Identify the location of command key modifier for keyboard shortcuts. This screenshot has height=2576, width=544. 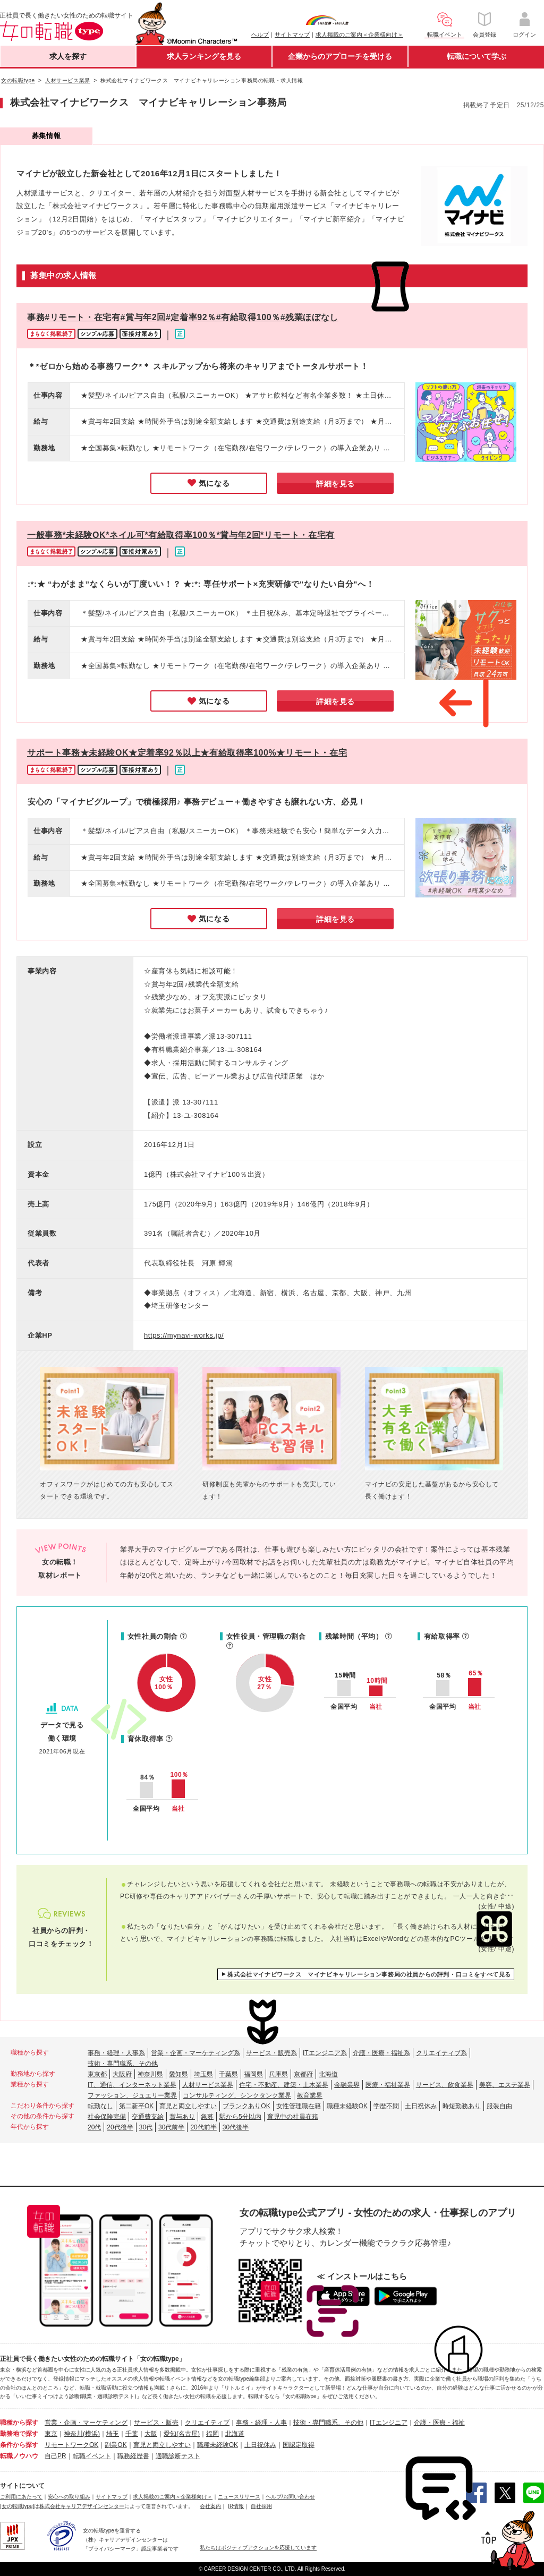
(494, 1929).